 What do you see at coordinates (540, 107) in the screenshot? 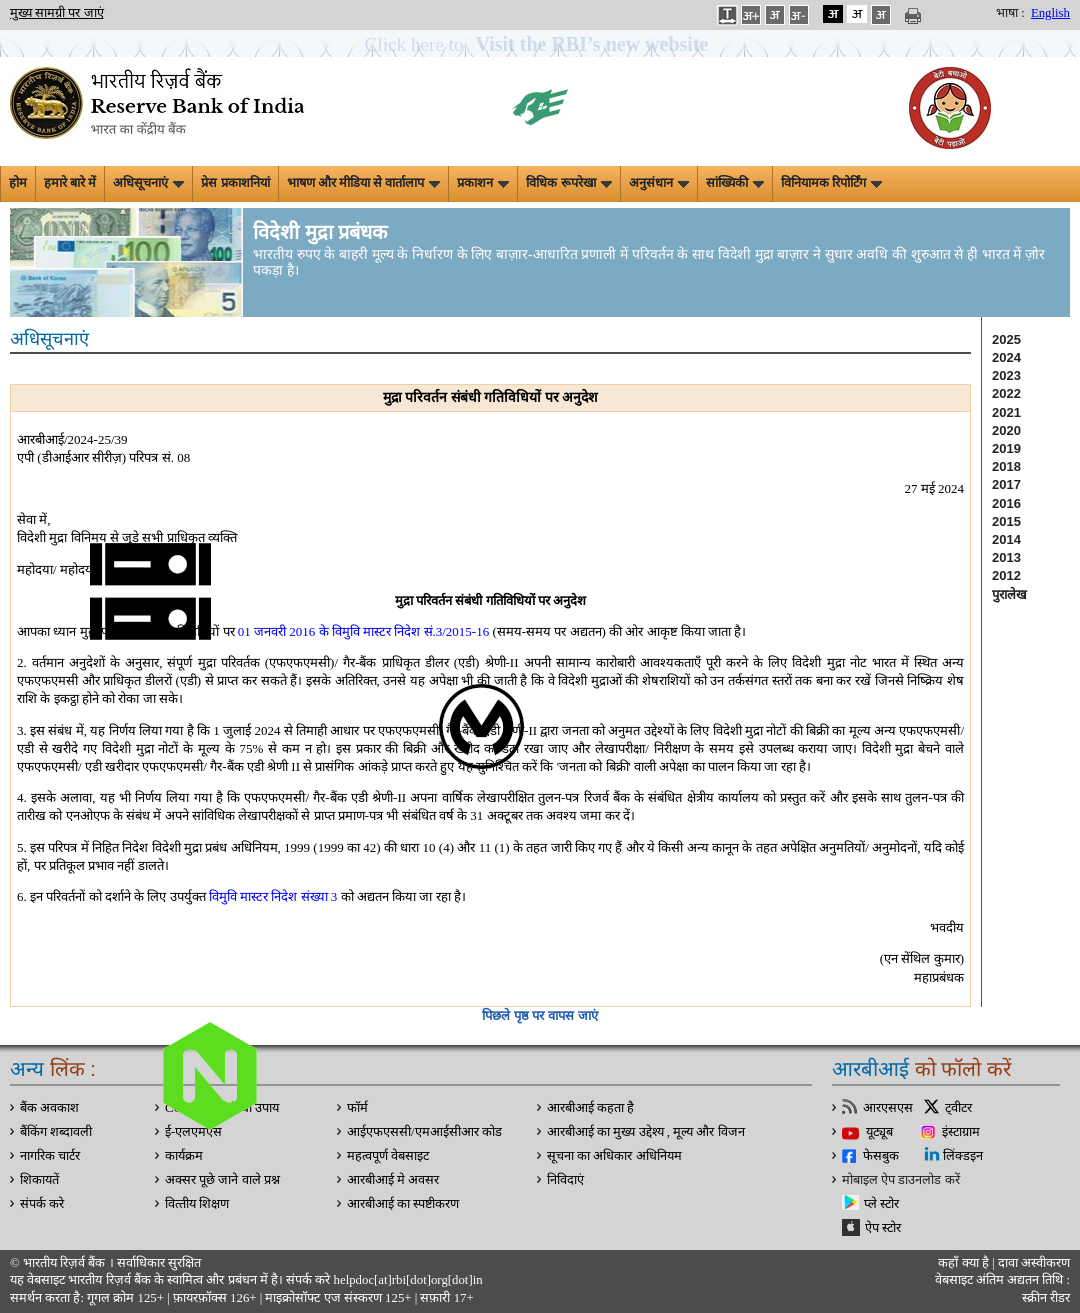
I see `fastify web framework logo` at bounding box center [540, 107].